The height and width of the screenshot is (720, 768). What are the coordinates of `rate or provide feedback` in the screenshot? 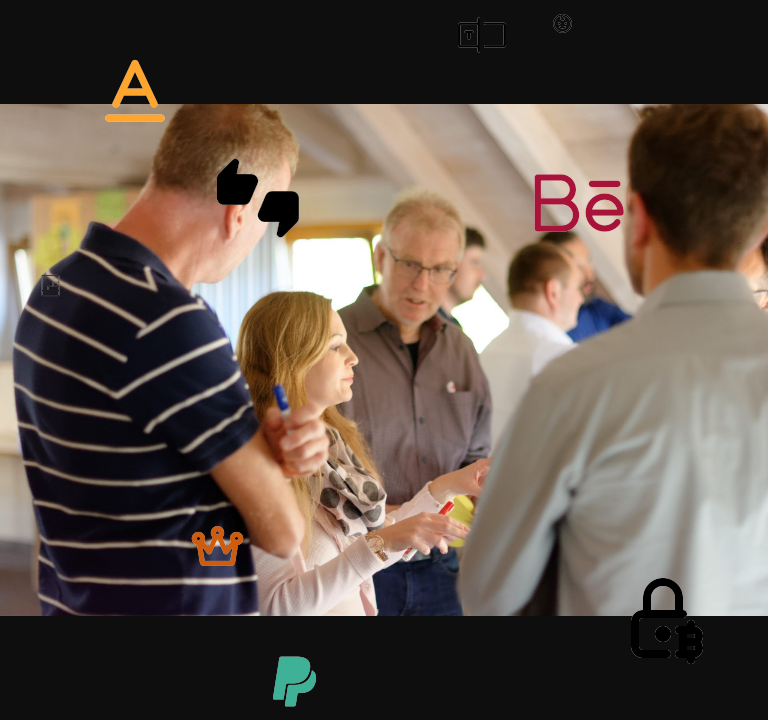 It's located at (258, 198).